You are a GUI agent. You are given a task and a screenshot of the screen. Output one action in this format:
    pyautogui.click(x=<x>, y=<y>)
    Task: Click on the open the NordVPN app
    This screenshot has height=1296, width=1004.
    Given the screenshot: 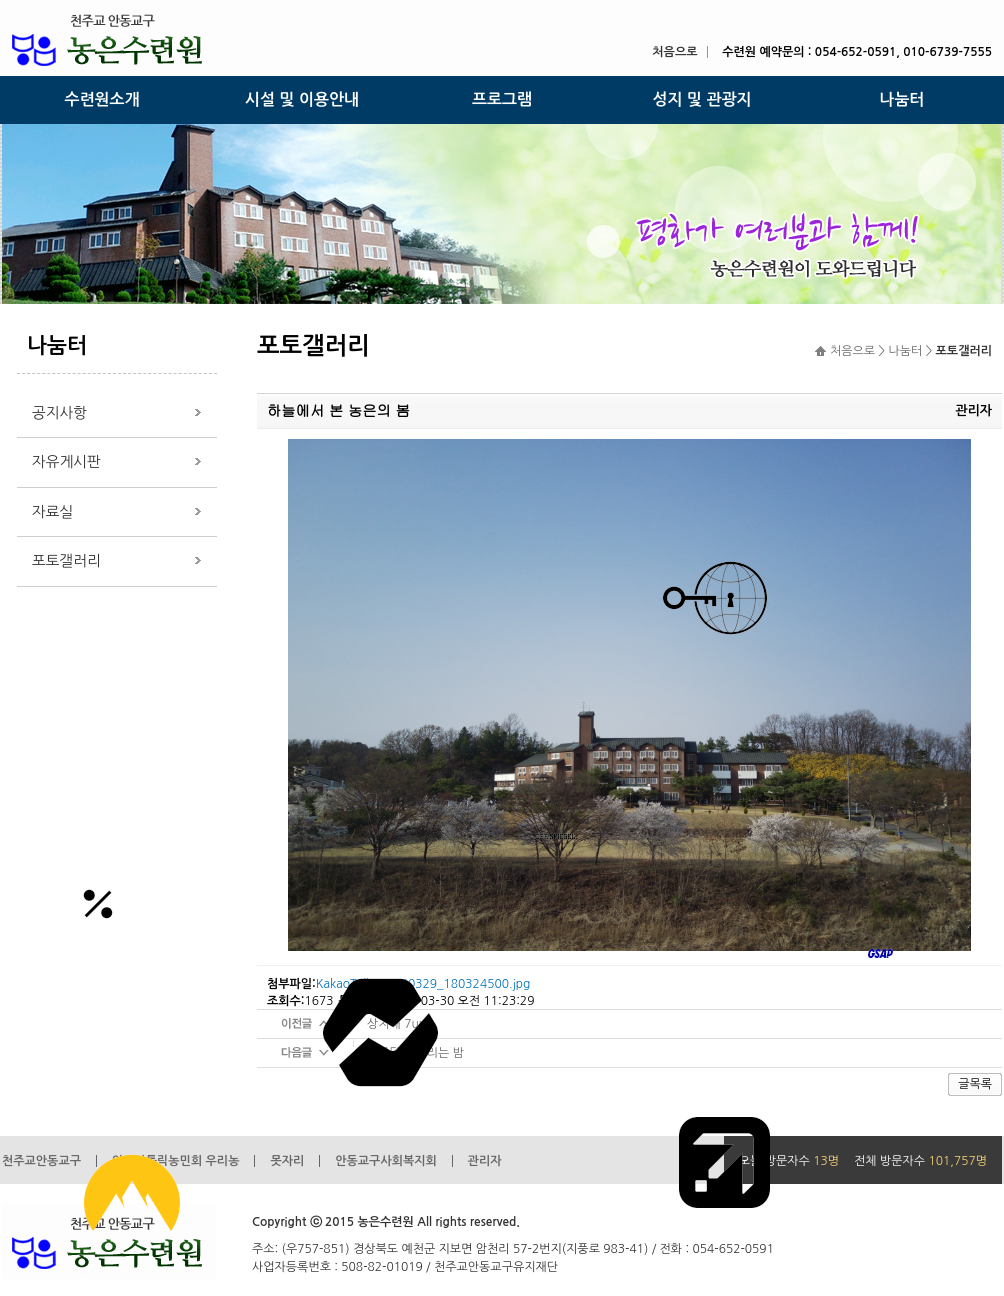 What is the action you would take?
    pyautogui.click(x=132, y=1193)
    